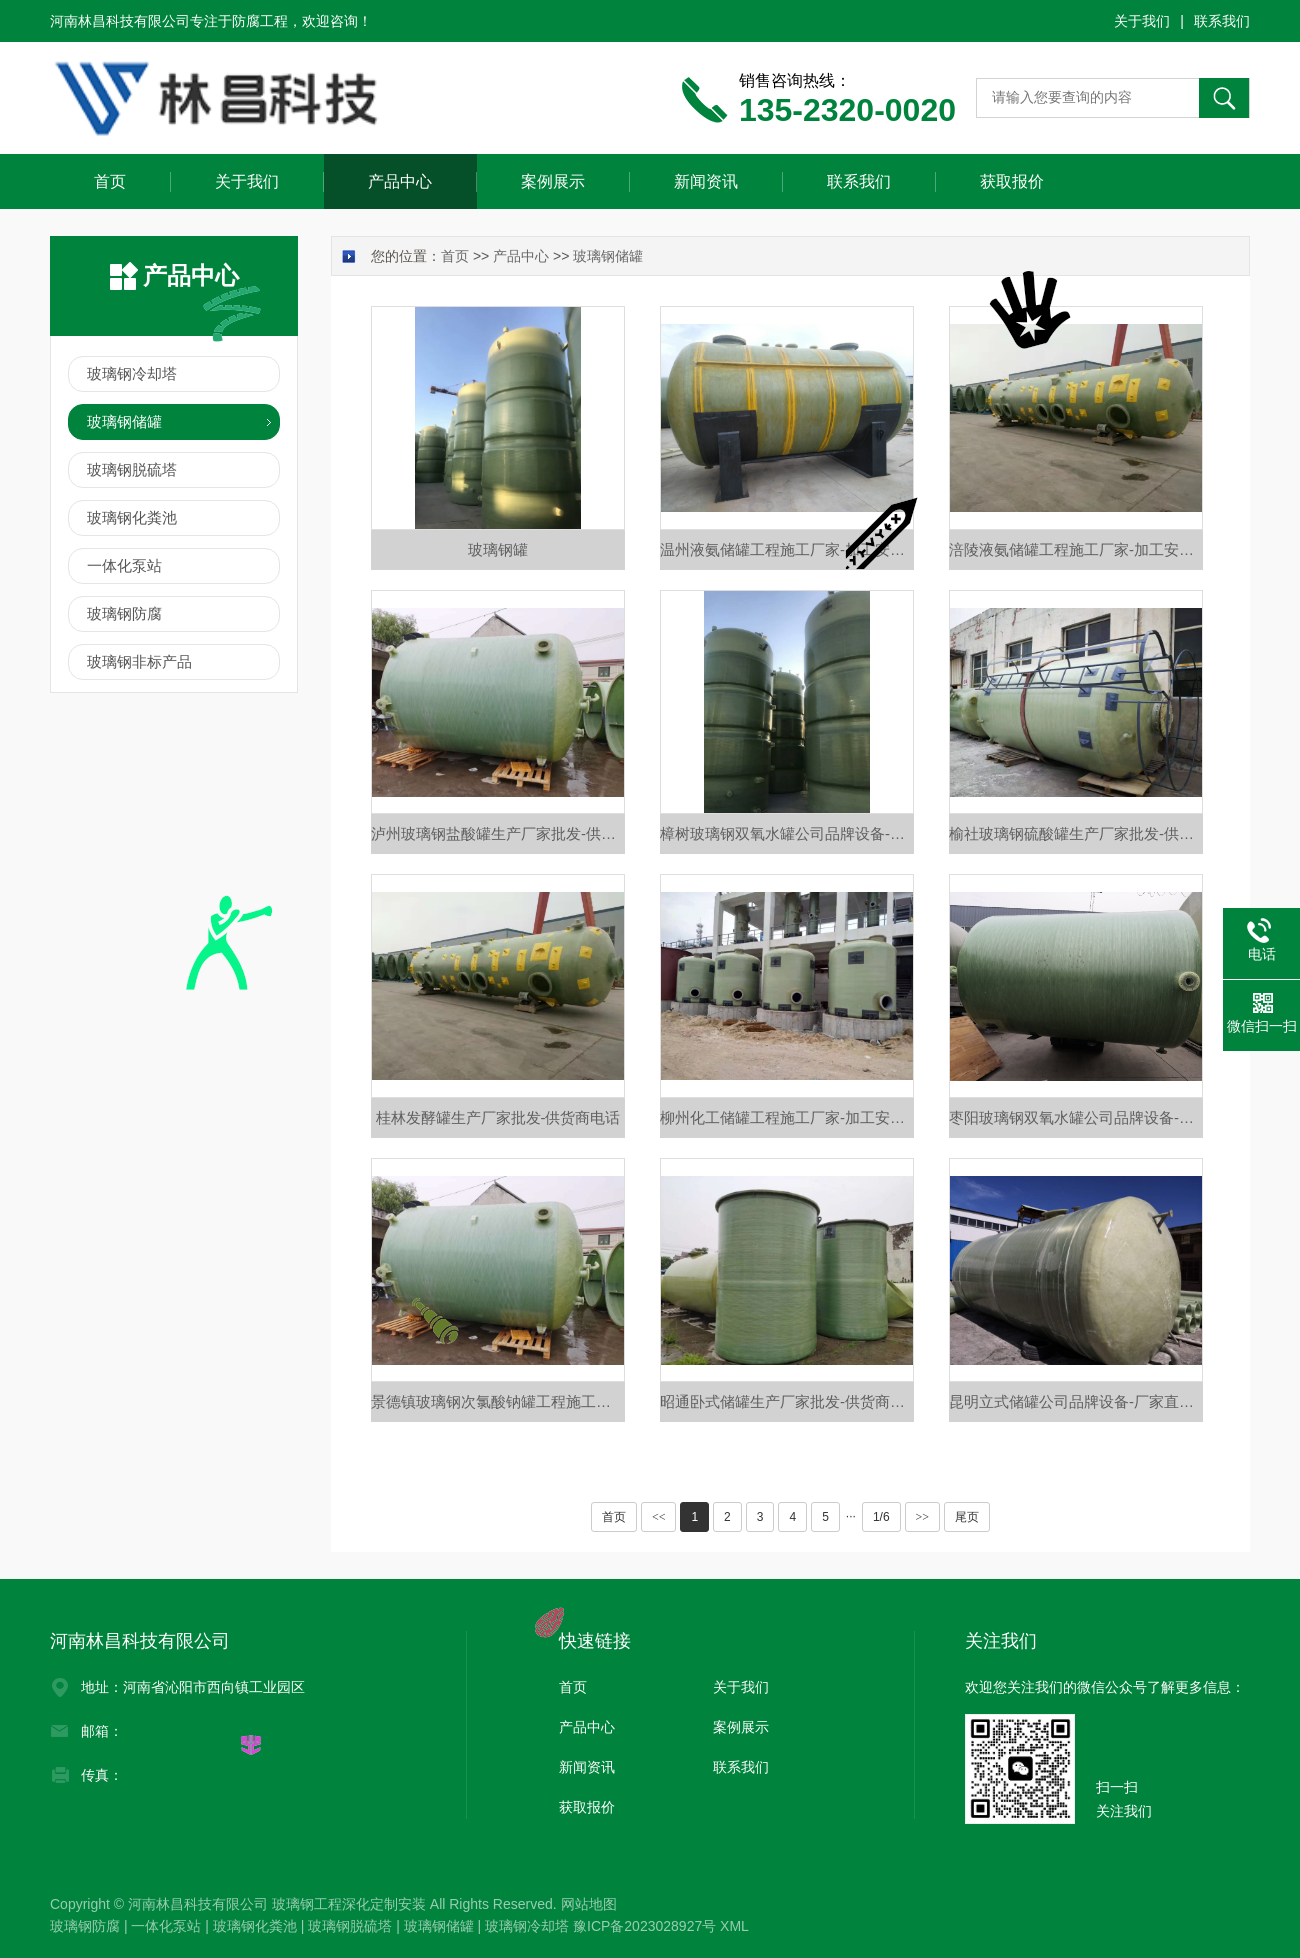 The image size is (1300, 1958). What do you see at coordinates (233, 941) in the screenshot?
I see `perform a punch attack in a fighting game` at bounding box center [233, 941].